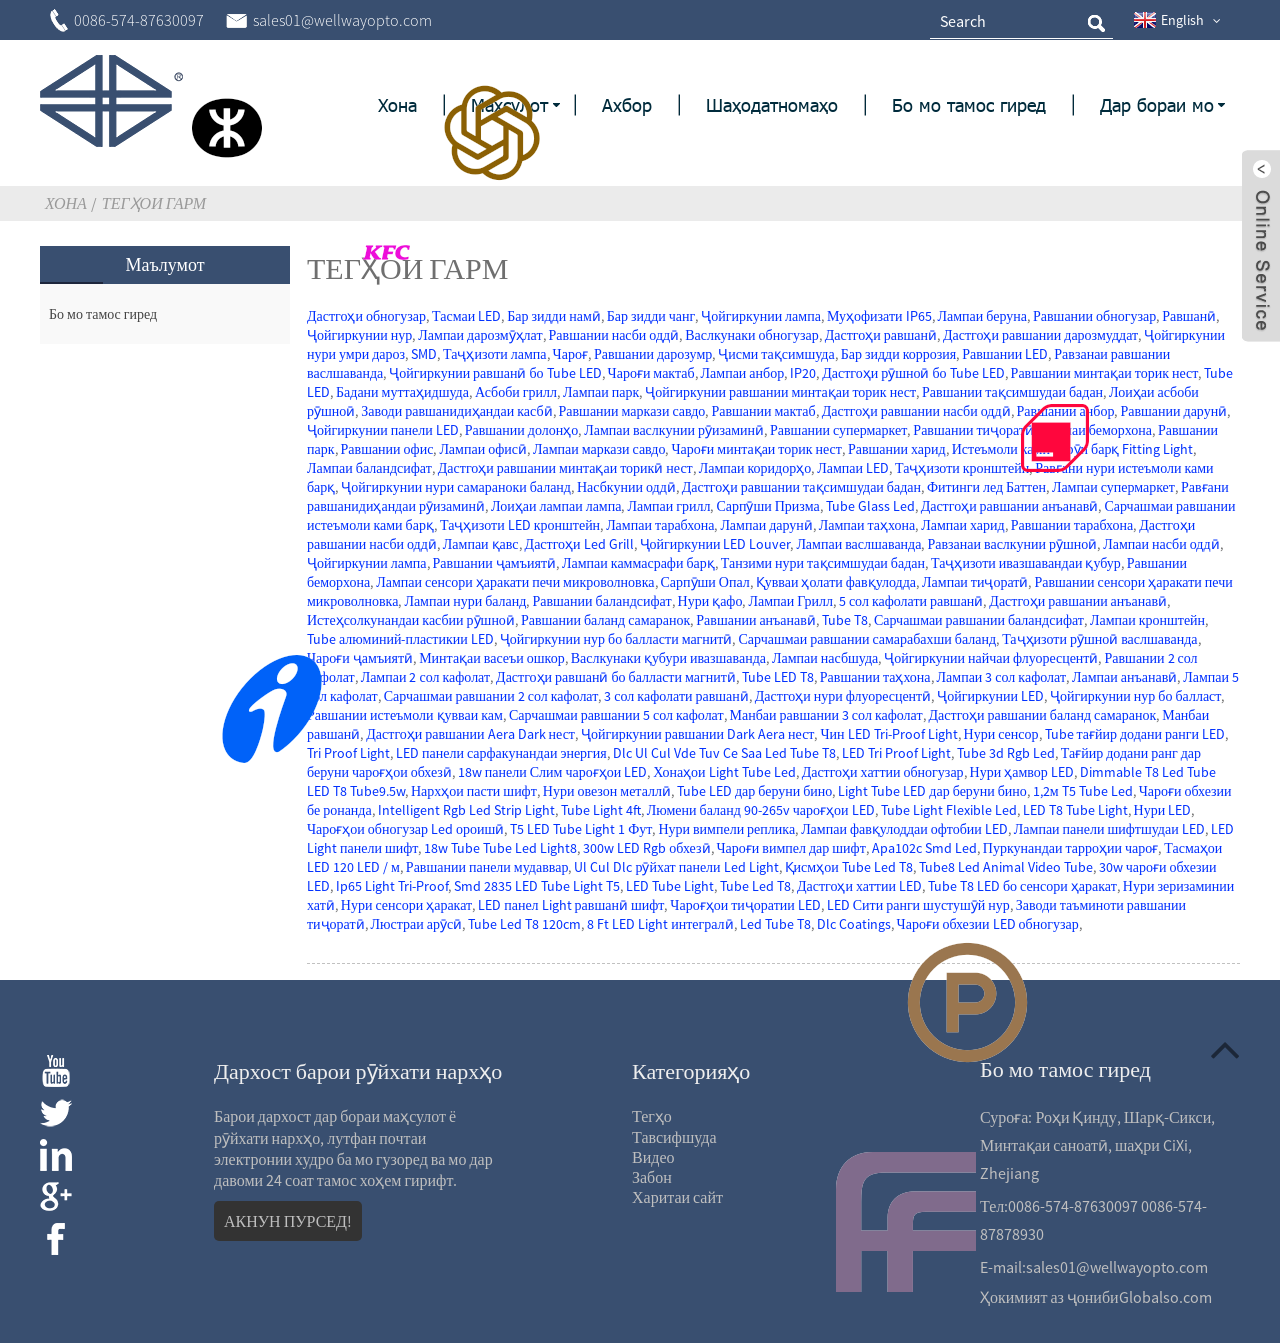 The width and height of the screenshot is (1280, 1343). Describe the element at coordinates (906, 1222) in the screenshot. I see `open the Farfetch app` at that location.